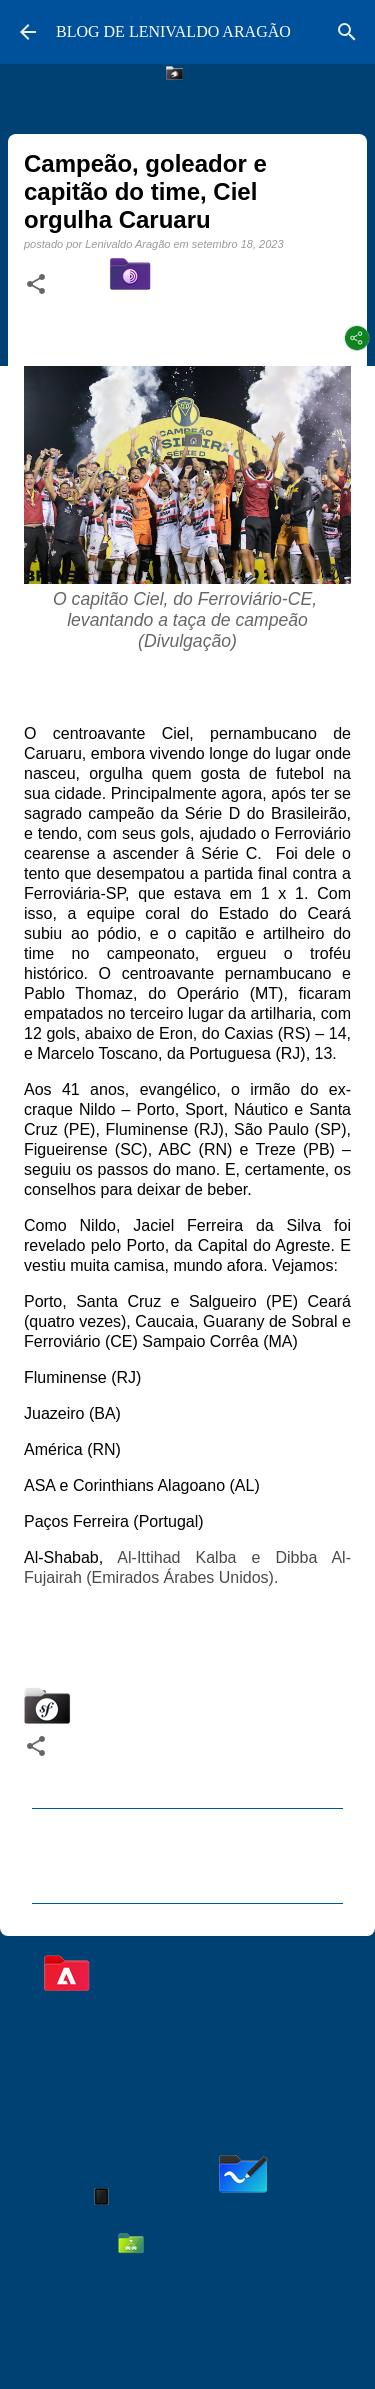 This screenshot has height=2389, width=375. I want to click on open microsoft whiteboard files folder, so click(243, 2175).